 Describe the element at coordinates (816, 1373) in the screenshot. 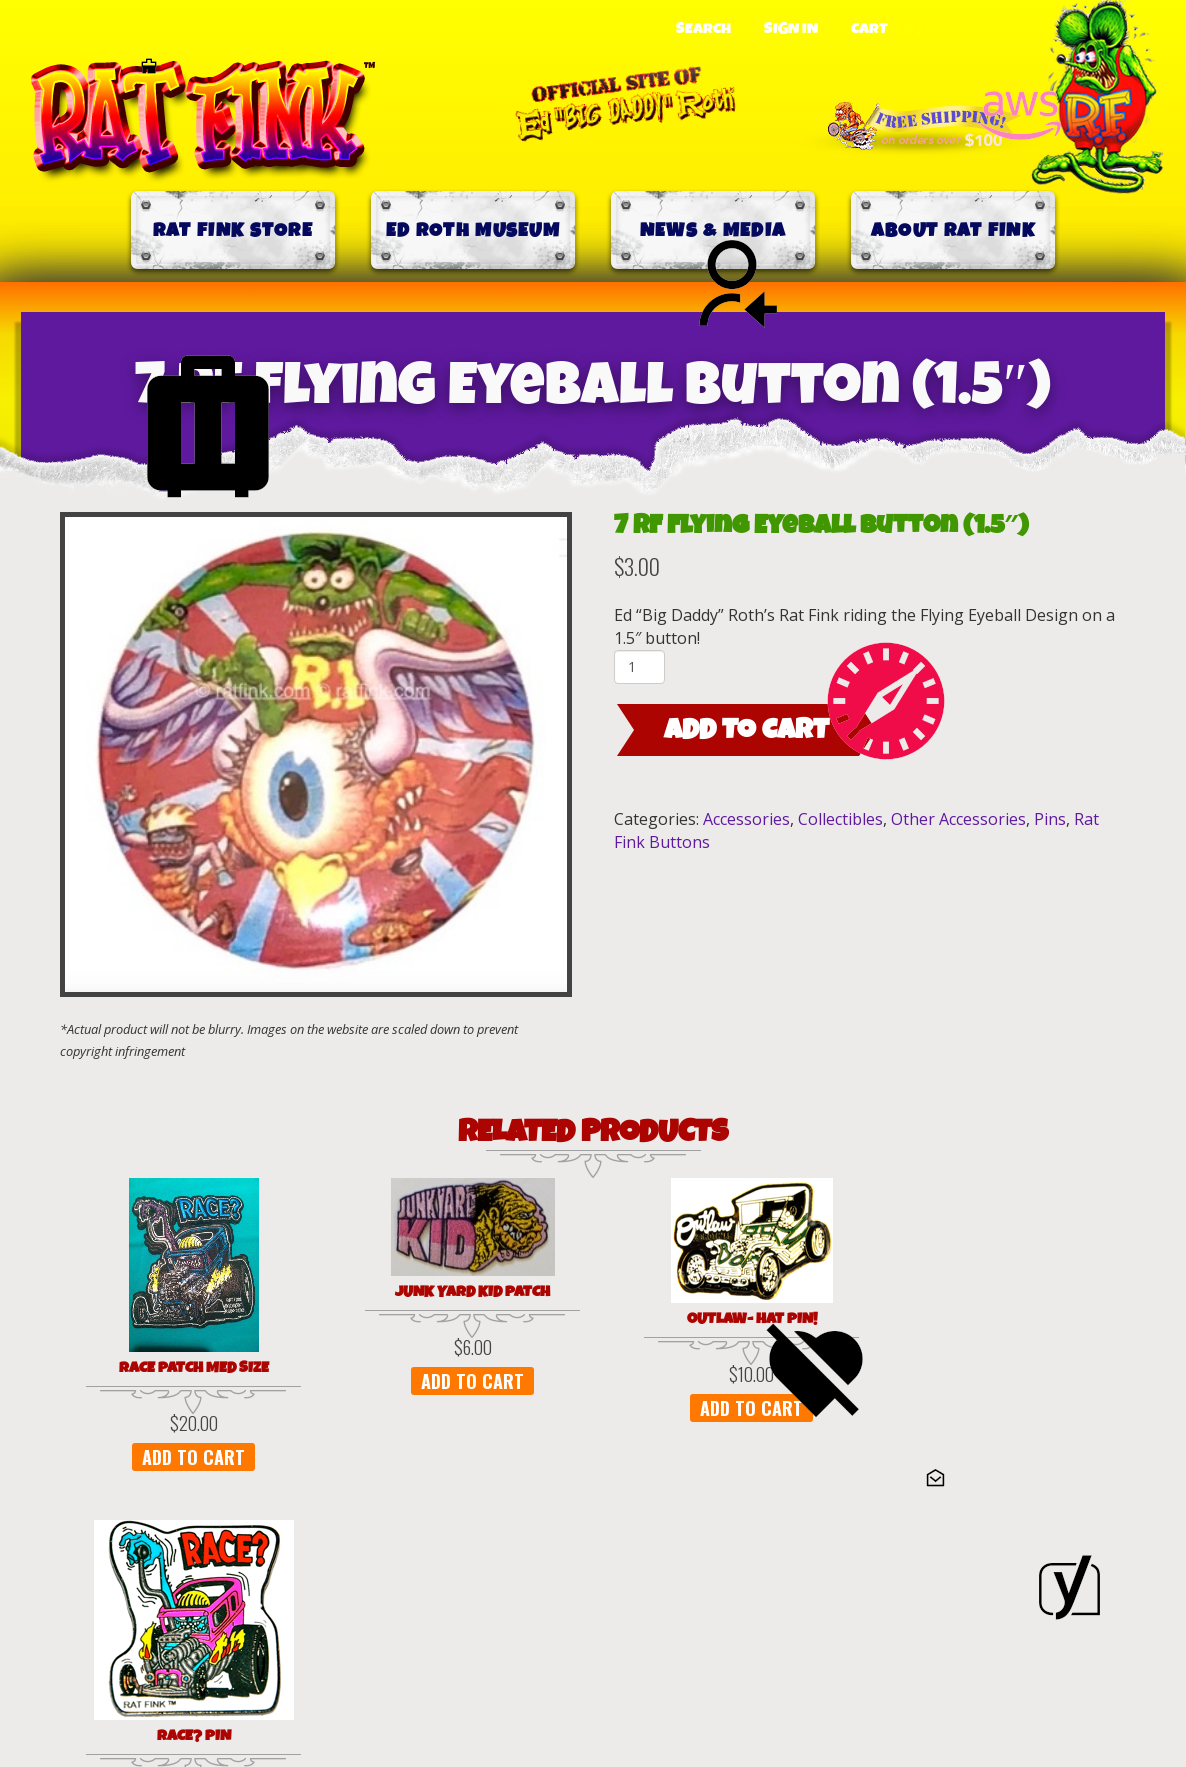

I see `dislike or remove from favorites` at that location.